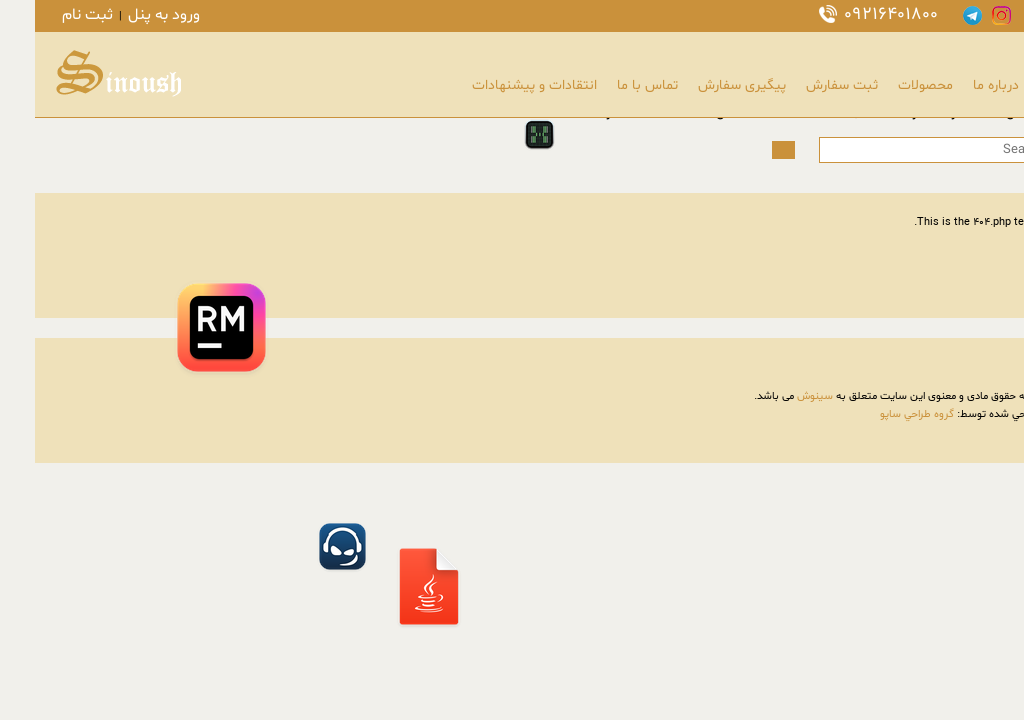 Image resolution: width=1024 pixels, height=720 pixels. Describe the element at coordinates (342, 546) in the screenshot. I see `open TeamSpeak voice chat app` at that location.